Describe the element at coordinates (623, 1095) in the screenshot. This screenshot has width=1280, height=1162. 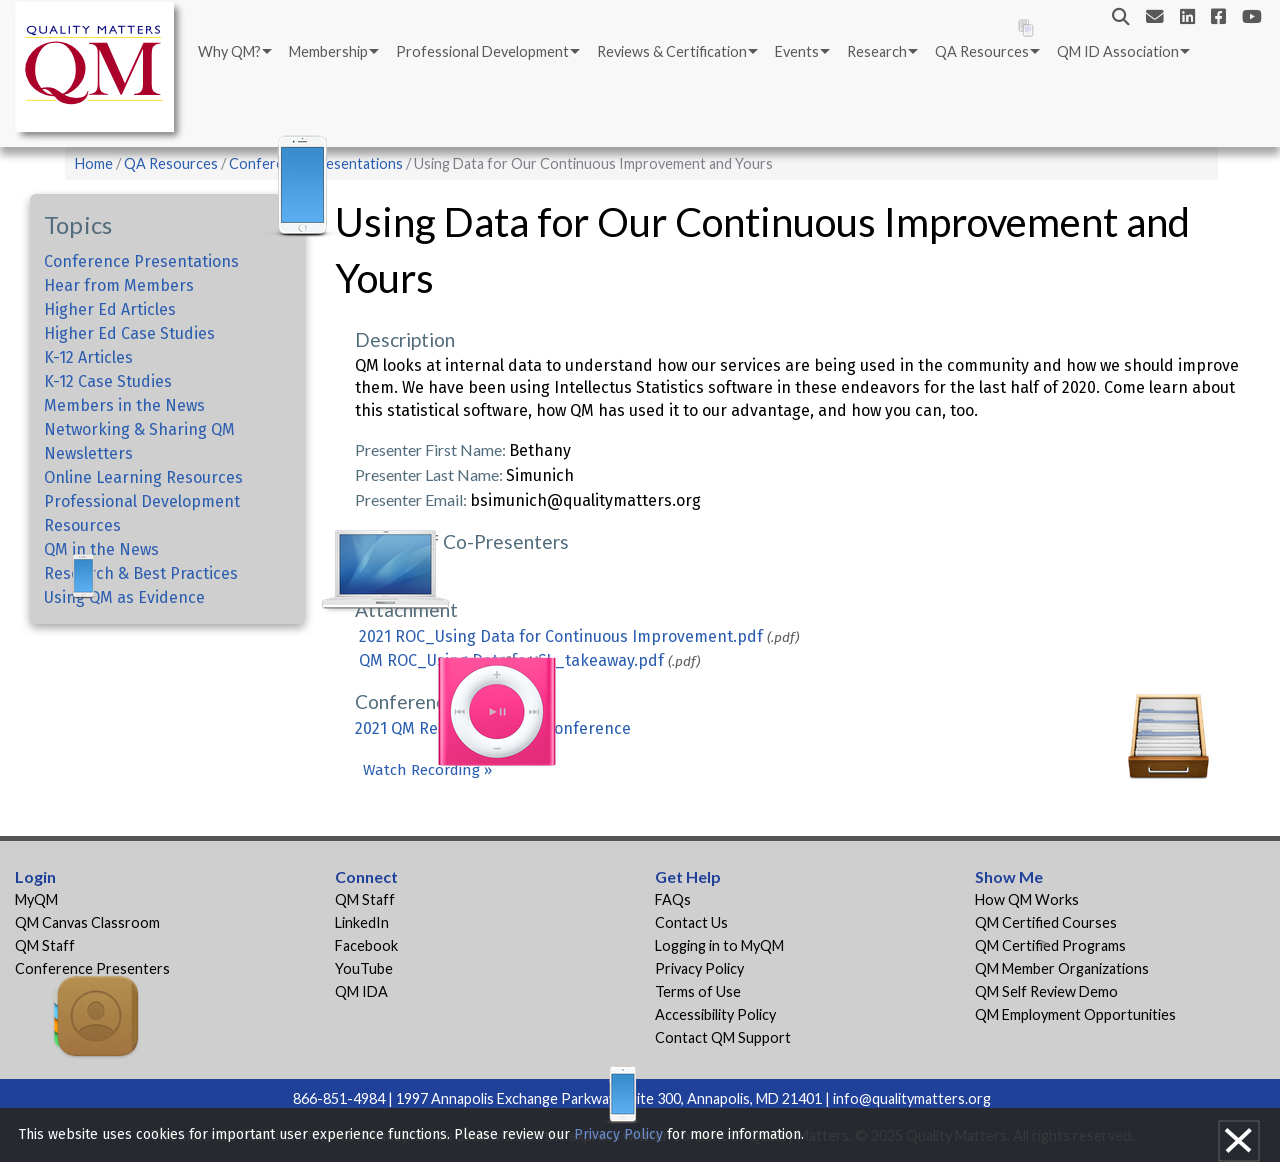
I see `iPod Touch device connected` at that location.